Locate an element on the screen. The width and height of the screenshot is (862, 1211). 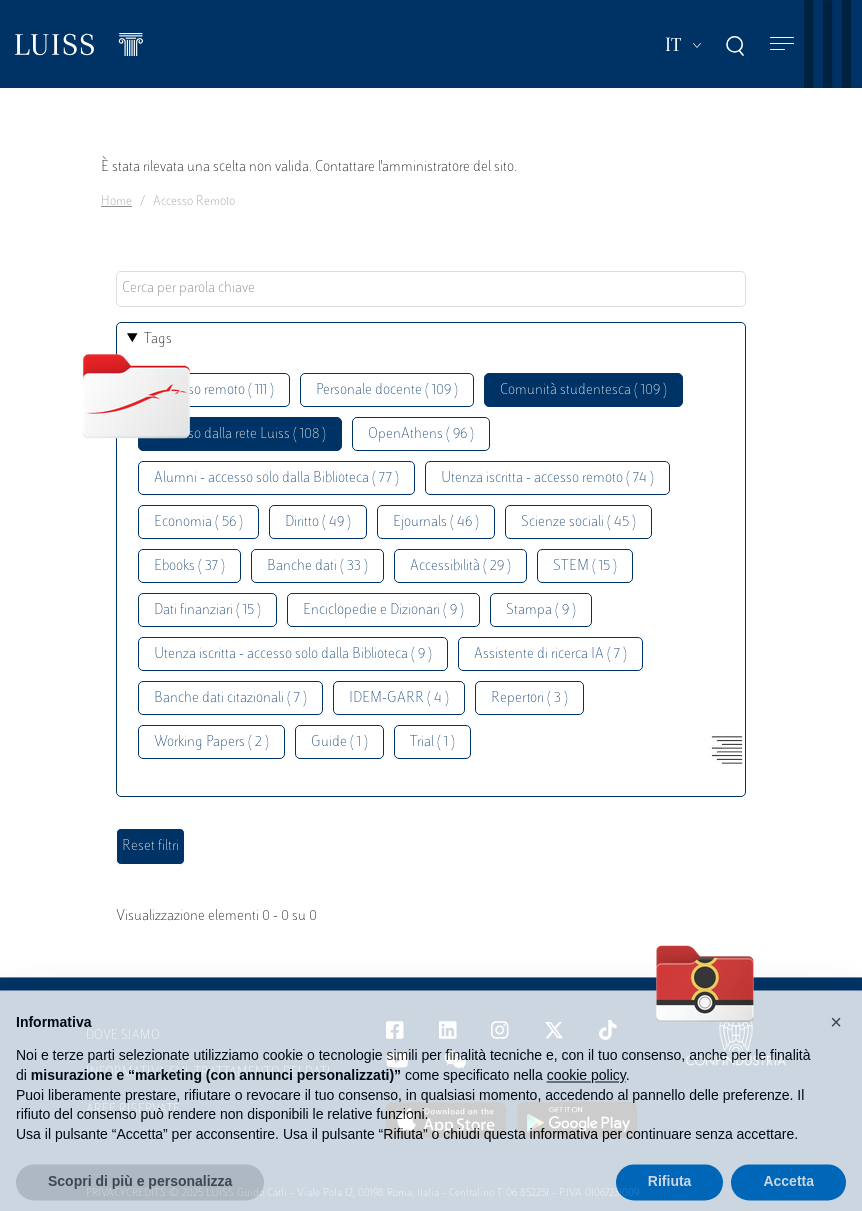
align text to the right margin is located at coordinates (727, 750).